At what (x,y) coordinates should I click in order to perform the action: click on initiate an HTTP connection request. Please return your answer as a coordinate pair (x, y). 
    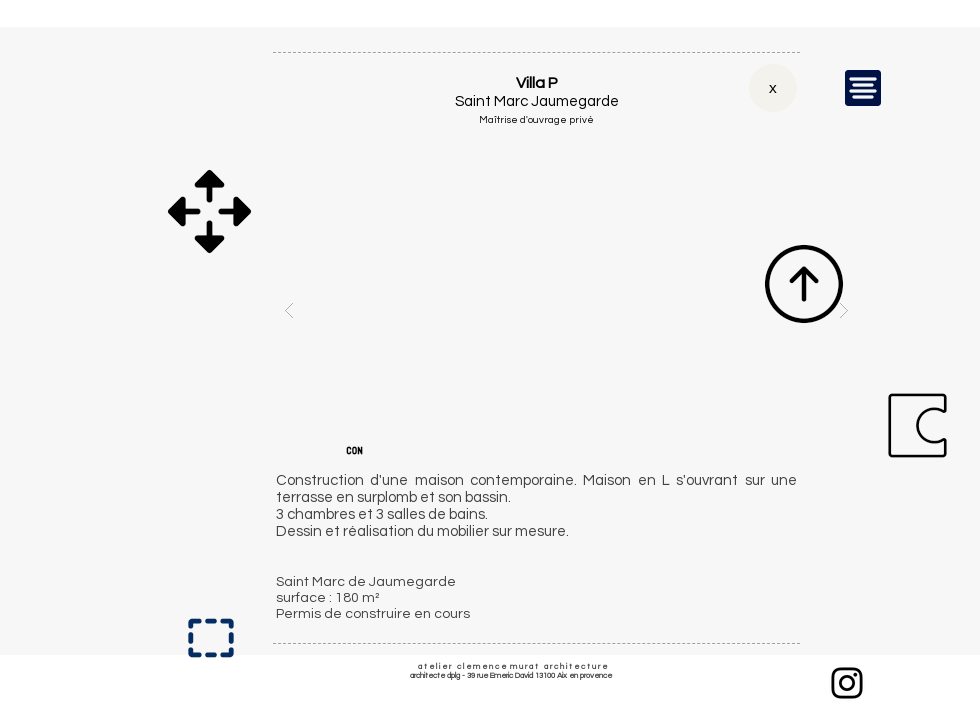
    Looking at the image, I should click on (354, 450).